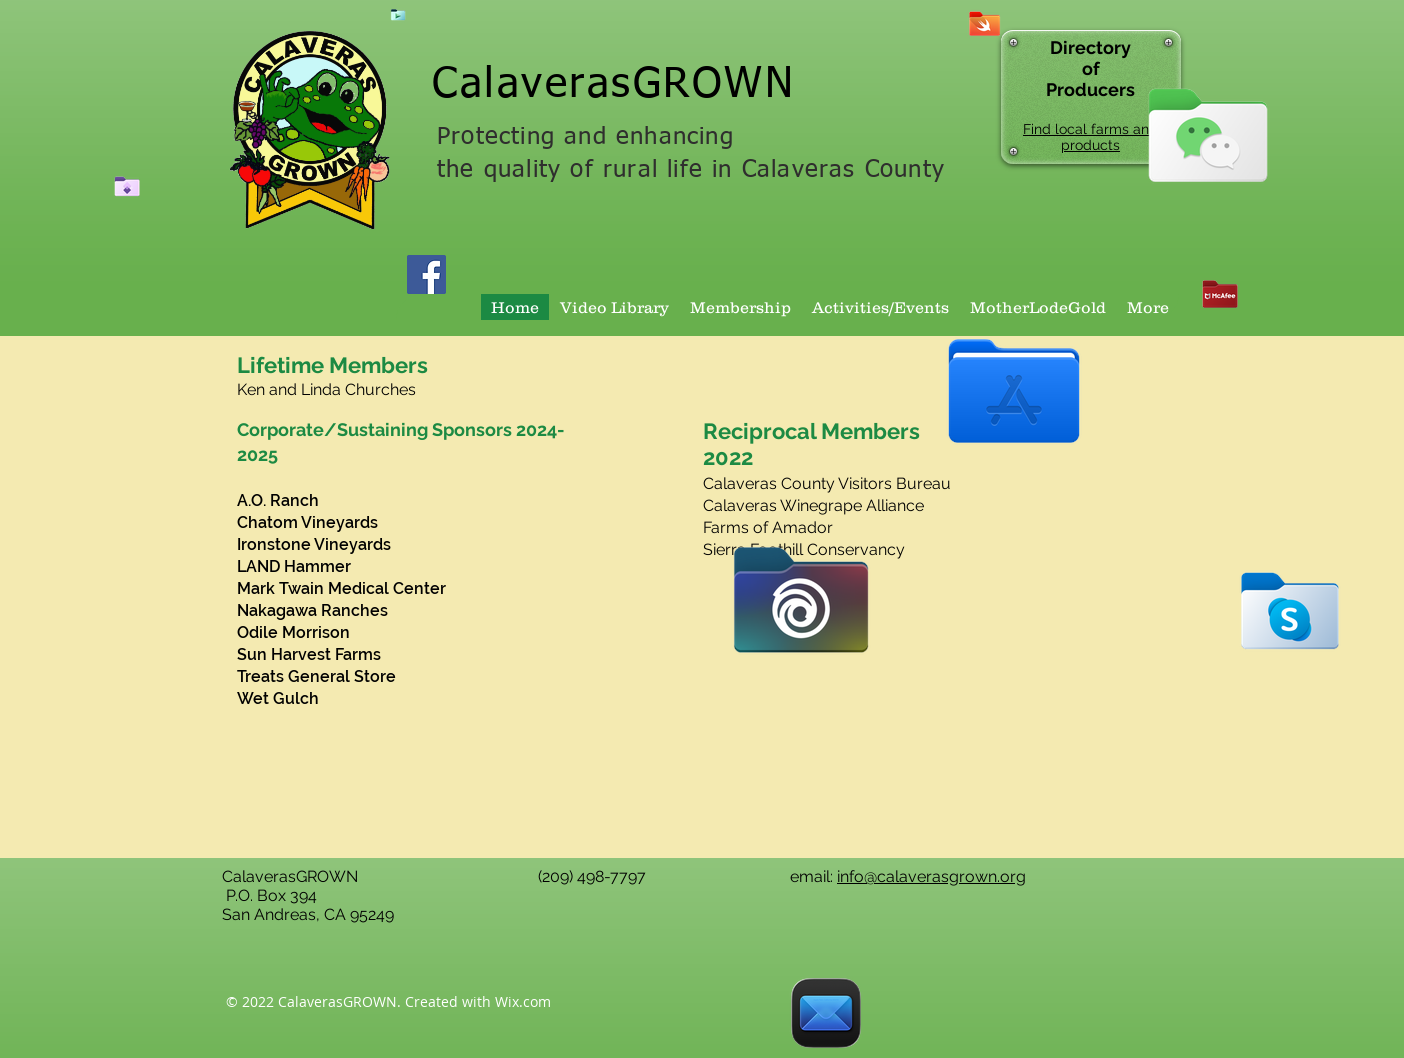  What do you see at coordinates (1289, 613) in the screenshot?
I see `open folder containing Skype files` at bounding box center [1289, 613].